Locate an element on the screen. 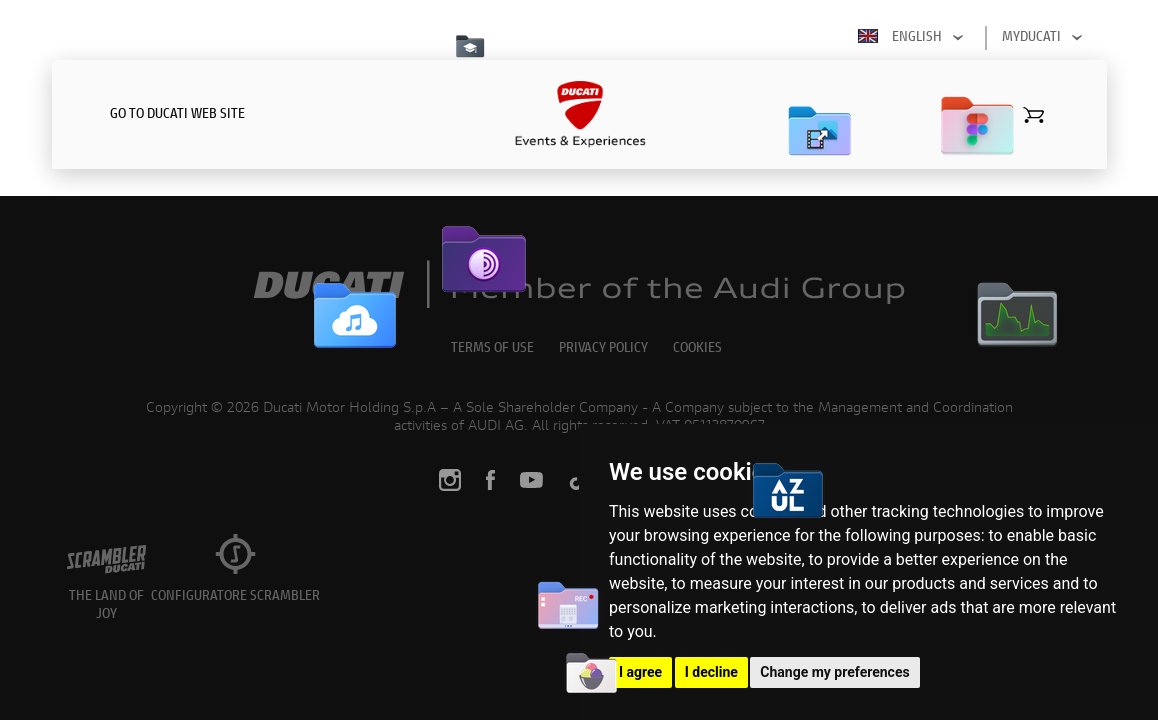  open folder containing figma design files is located at coordinates (977, 127).